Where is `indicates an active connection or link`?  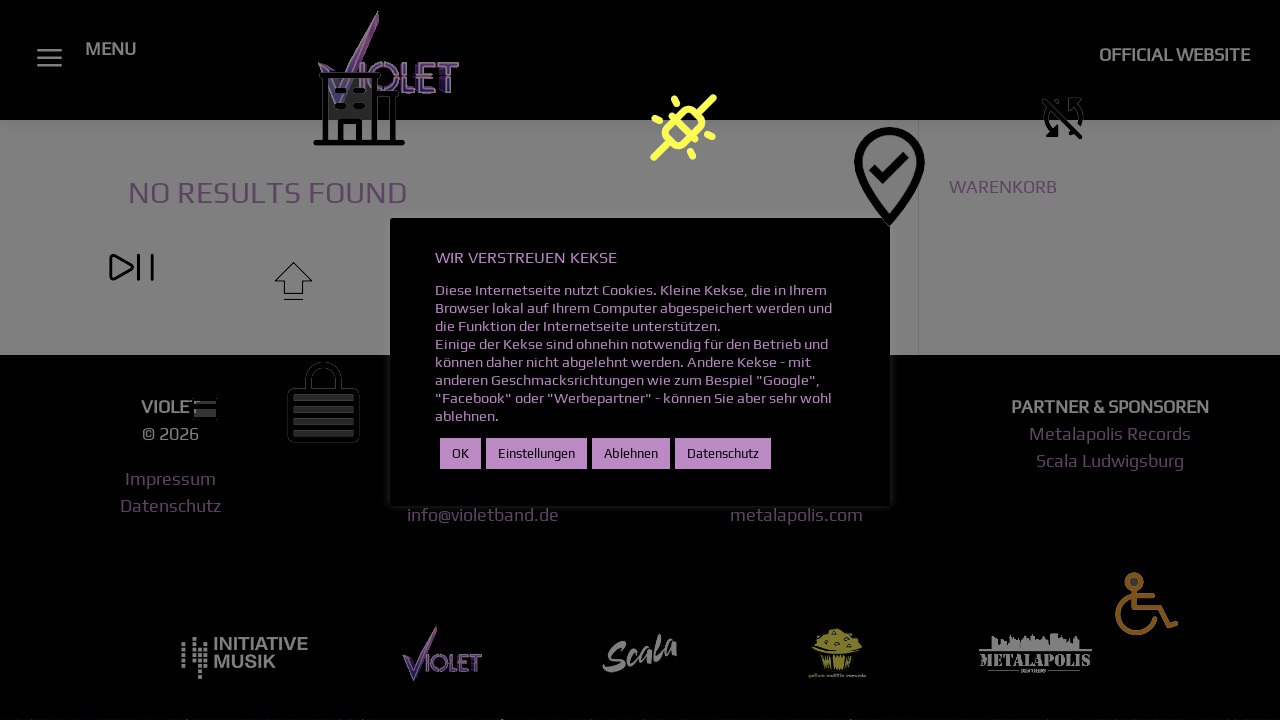 indicates an active connection or link is located at coordinates (683, 127).